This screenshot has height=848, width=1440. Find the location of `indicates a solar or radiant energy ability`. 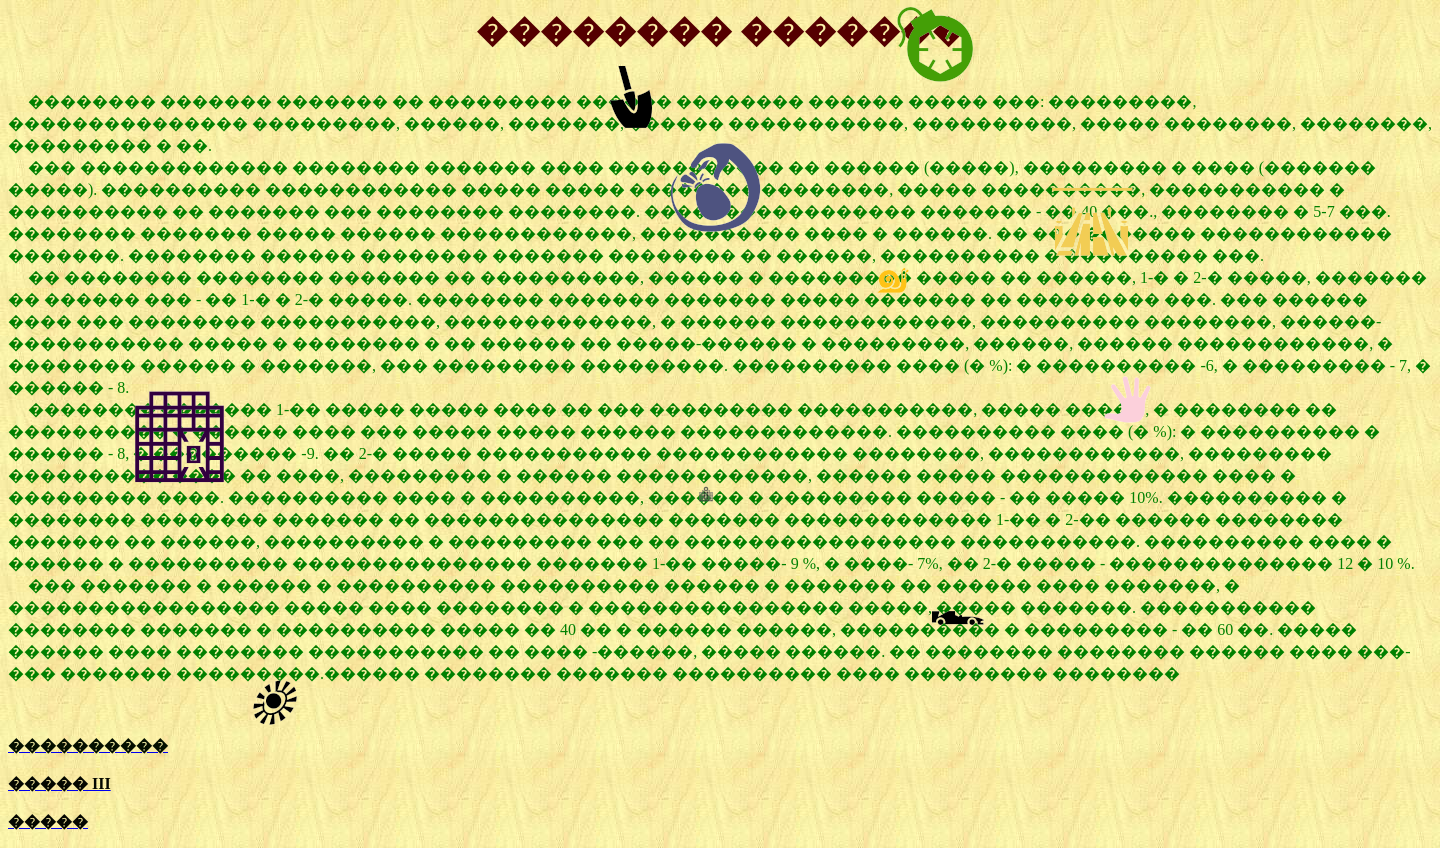

indicates a solar or radiant energy ability is located at coordinates (275, 702).